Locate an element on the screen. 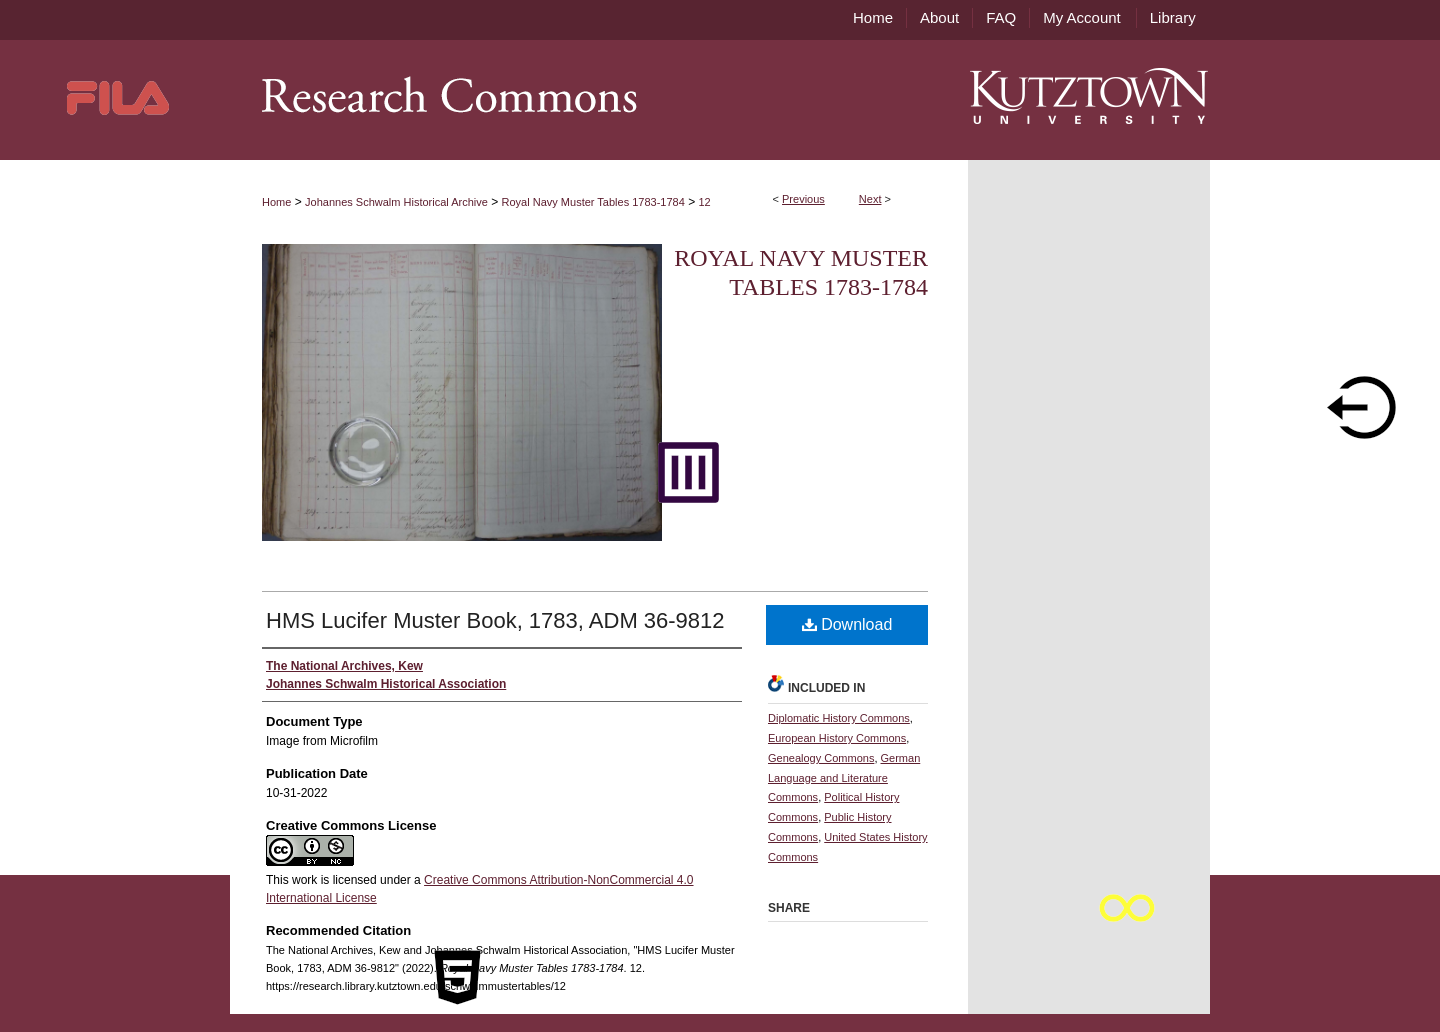  log out of your account is located at coordinates (1364, 407).